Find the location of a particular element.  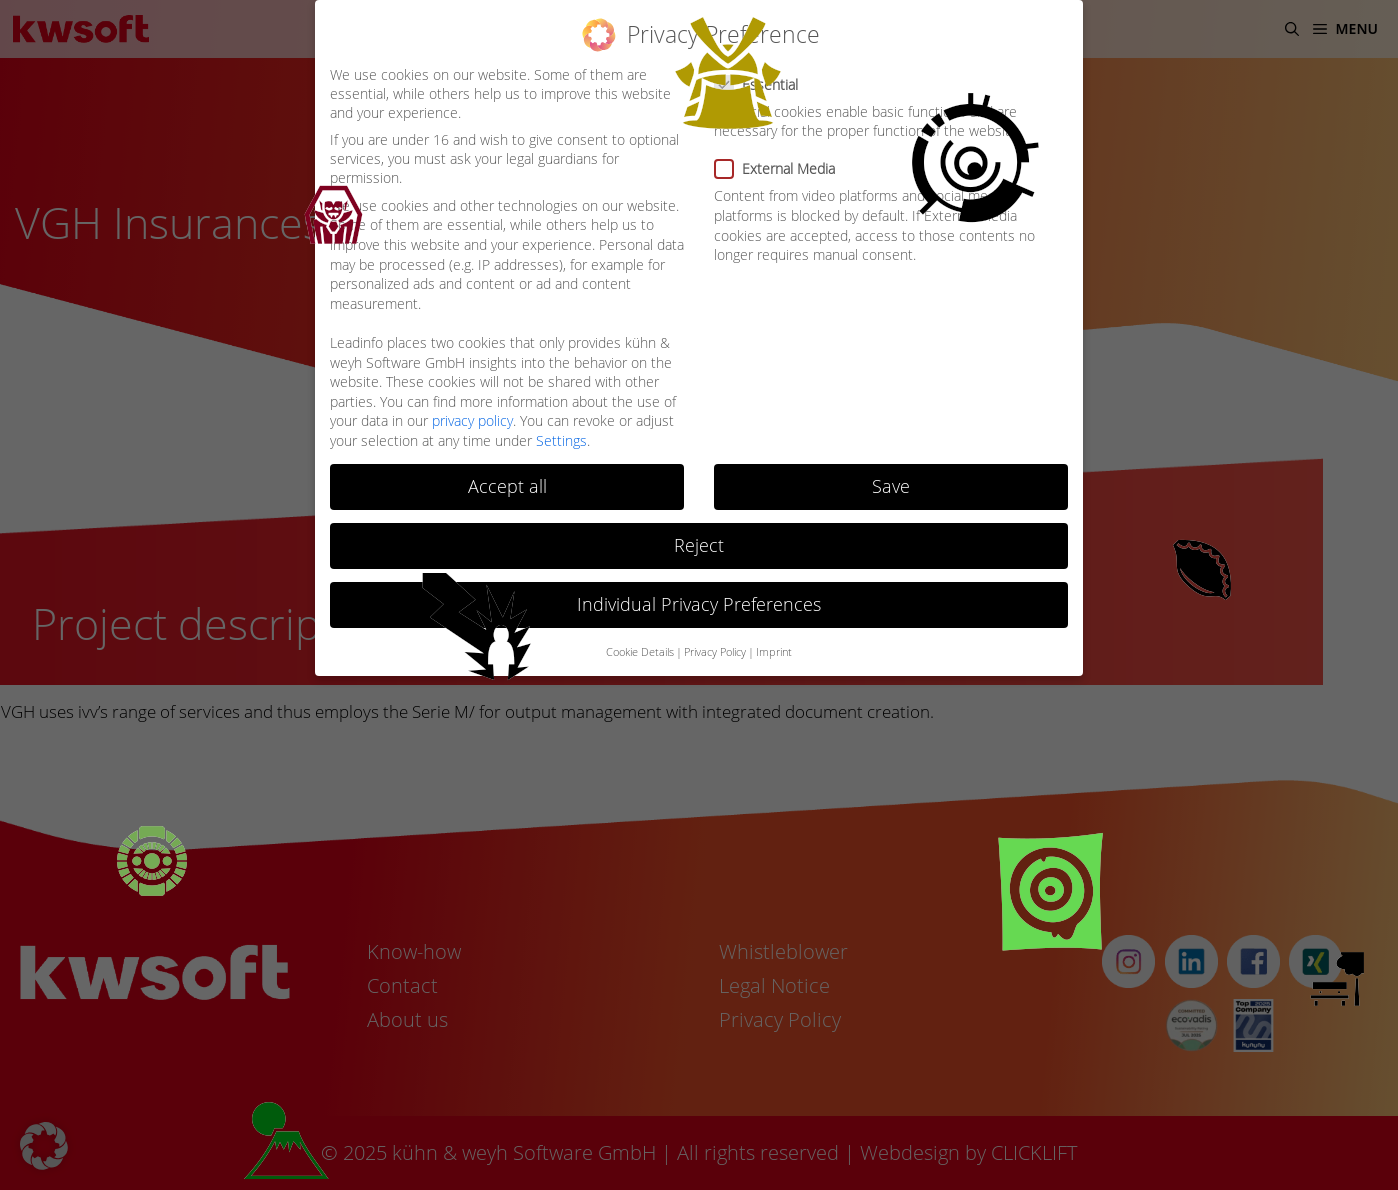

find nearby parks or rest areas is located at coordinates (1337, 979).